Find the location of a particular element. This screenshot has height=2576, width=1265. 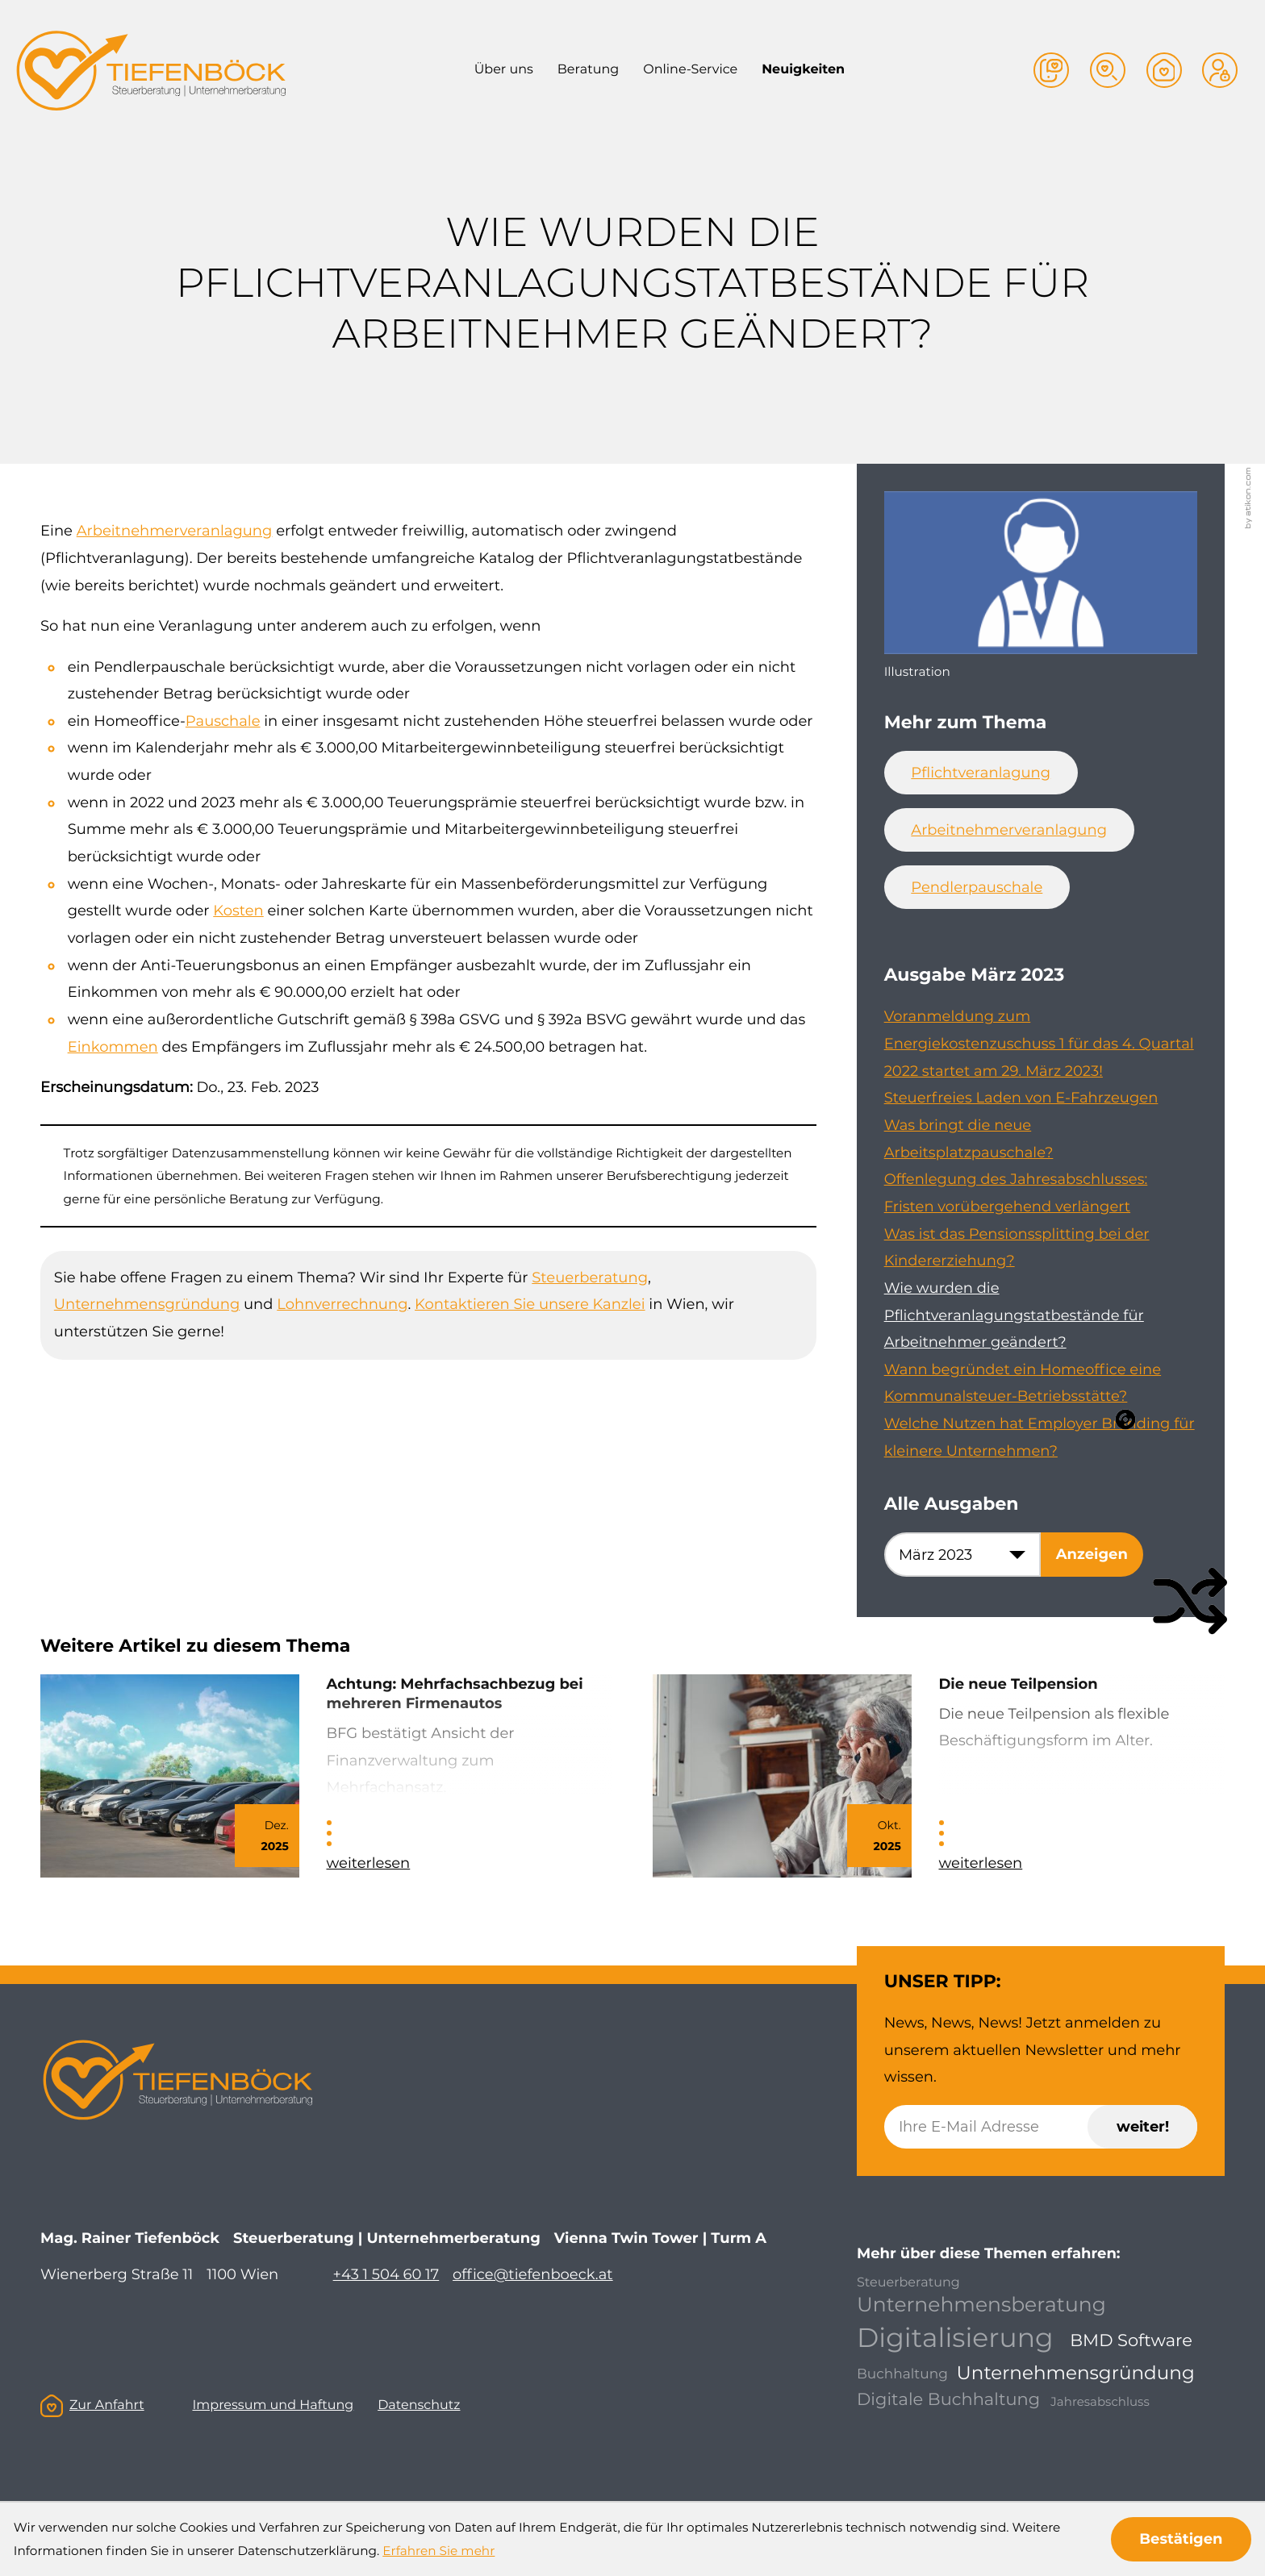

shuffle or randomize content is located at coordinates (1190, 1601).